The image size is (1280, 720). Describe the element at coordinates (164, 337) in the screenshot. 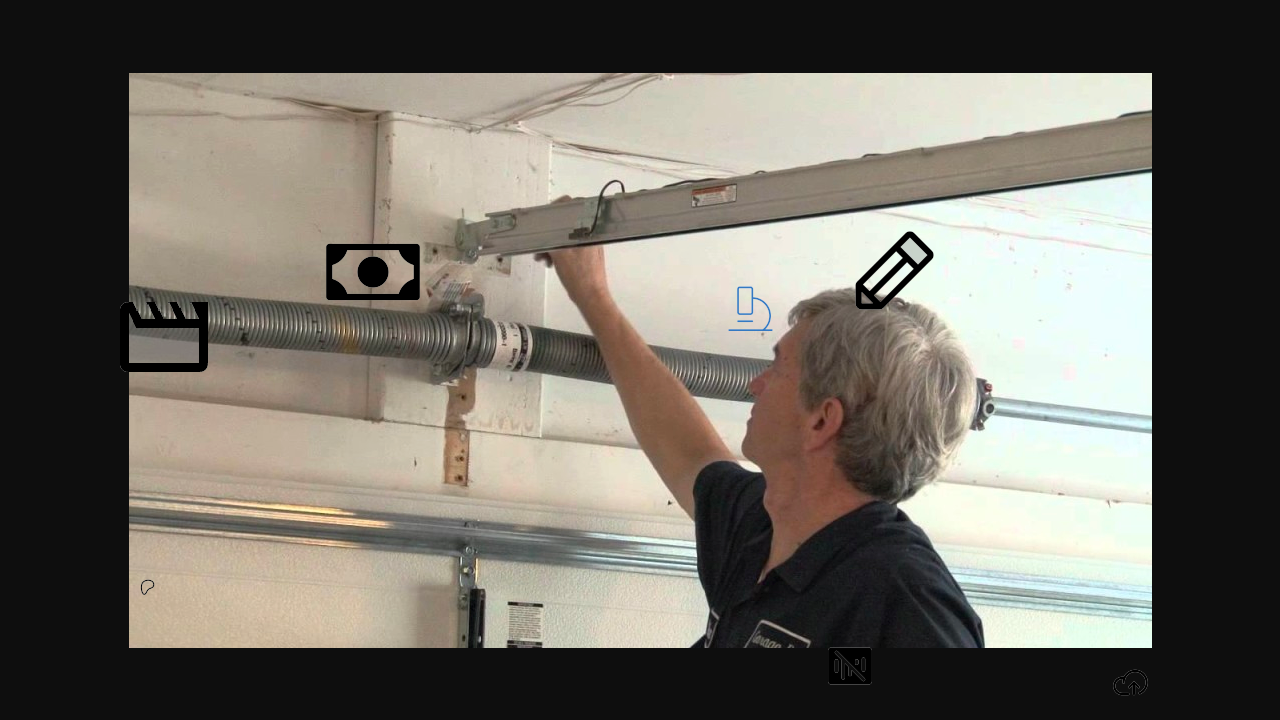

I see `create a new video project` at that location.